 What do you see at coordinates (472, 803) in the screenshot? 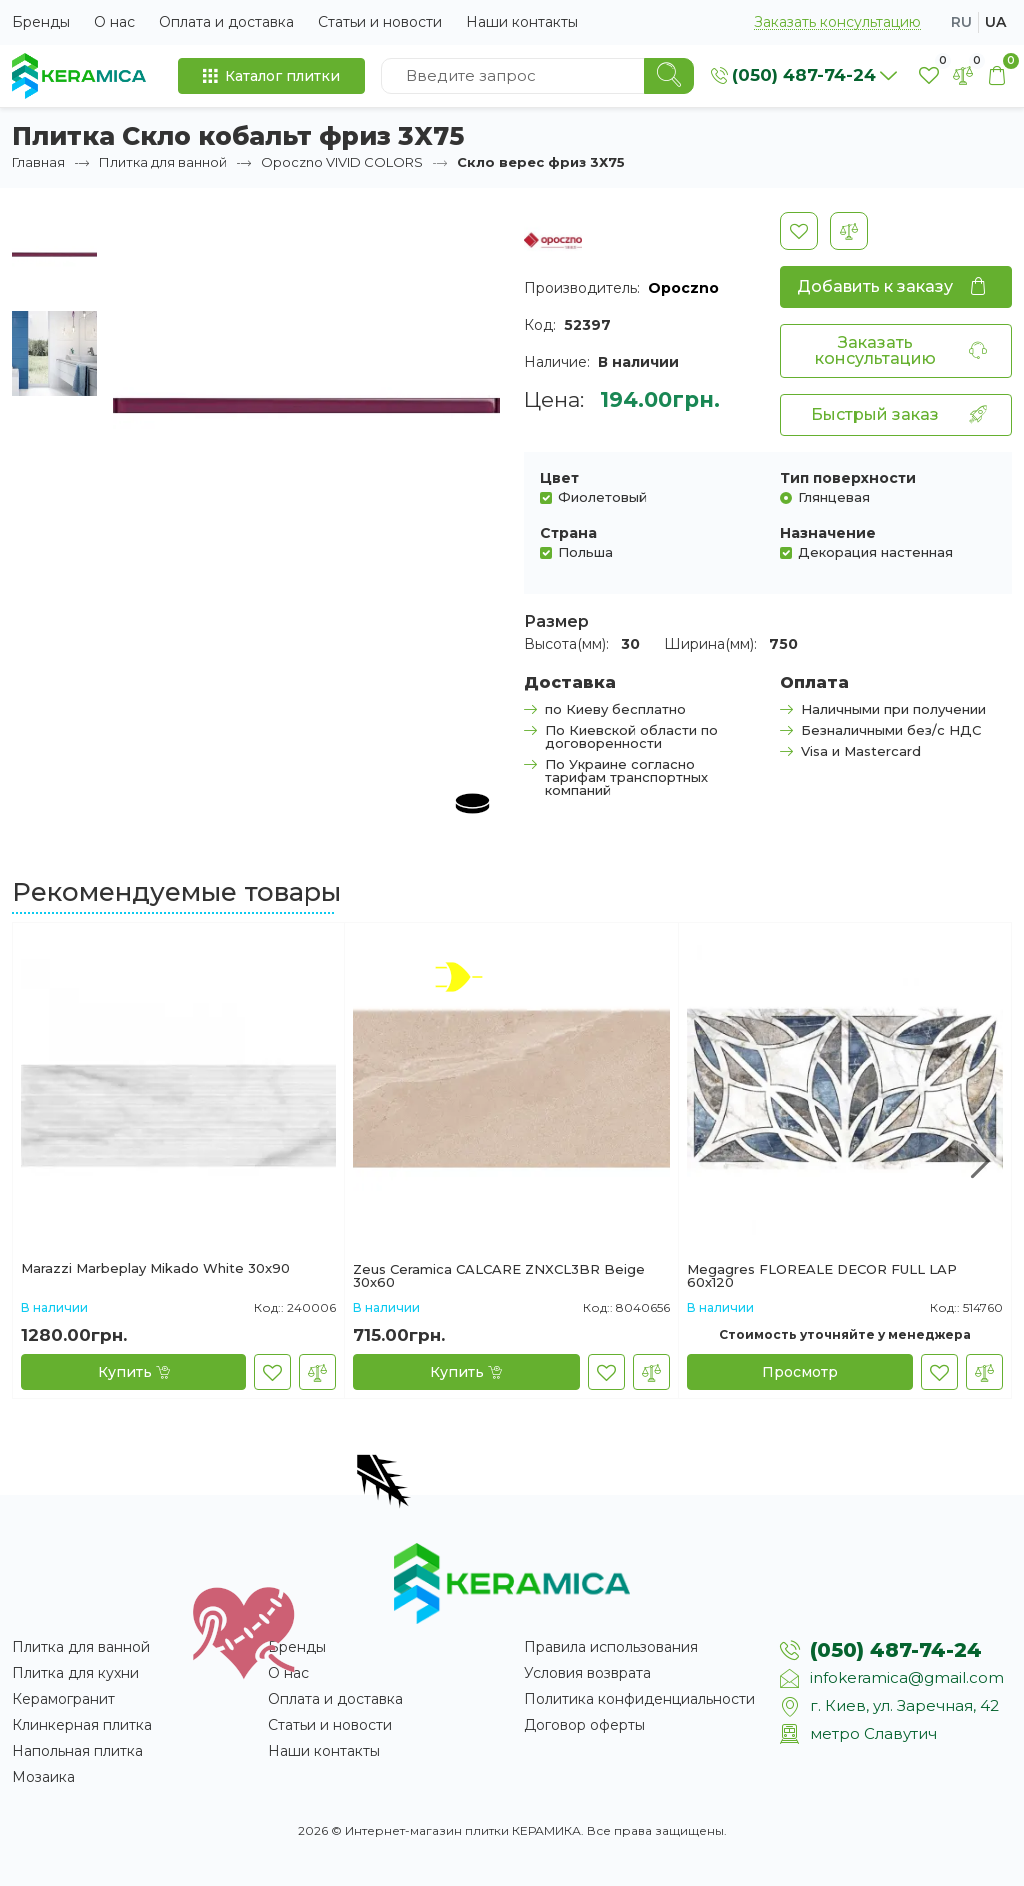
I see `view your token balance` at bounding box center [472, 803].